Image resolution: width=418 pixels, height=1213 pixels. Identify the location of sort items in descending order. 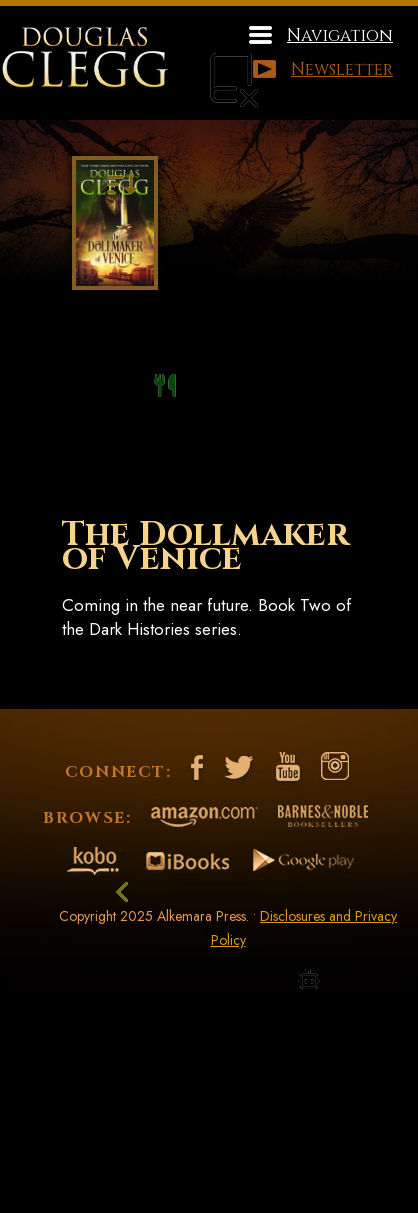
(122, 184).